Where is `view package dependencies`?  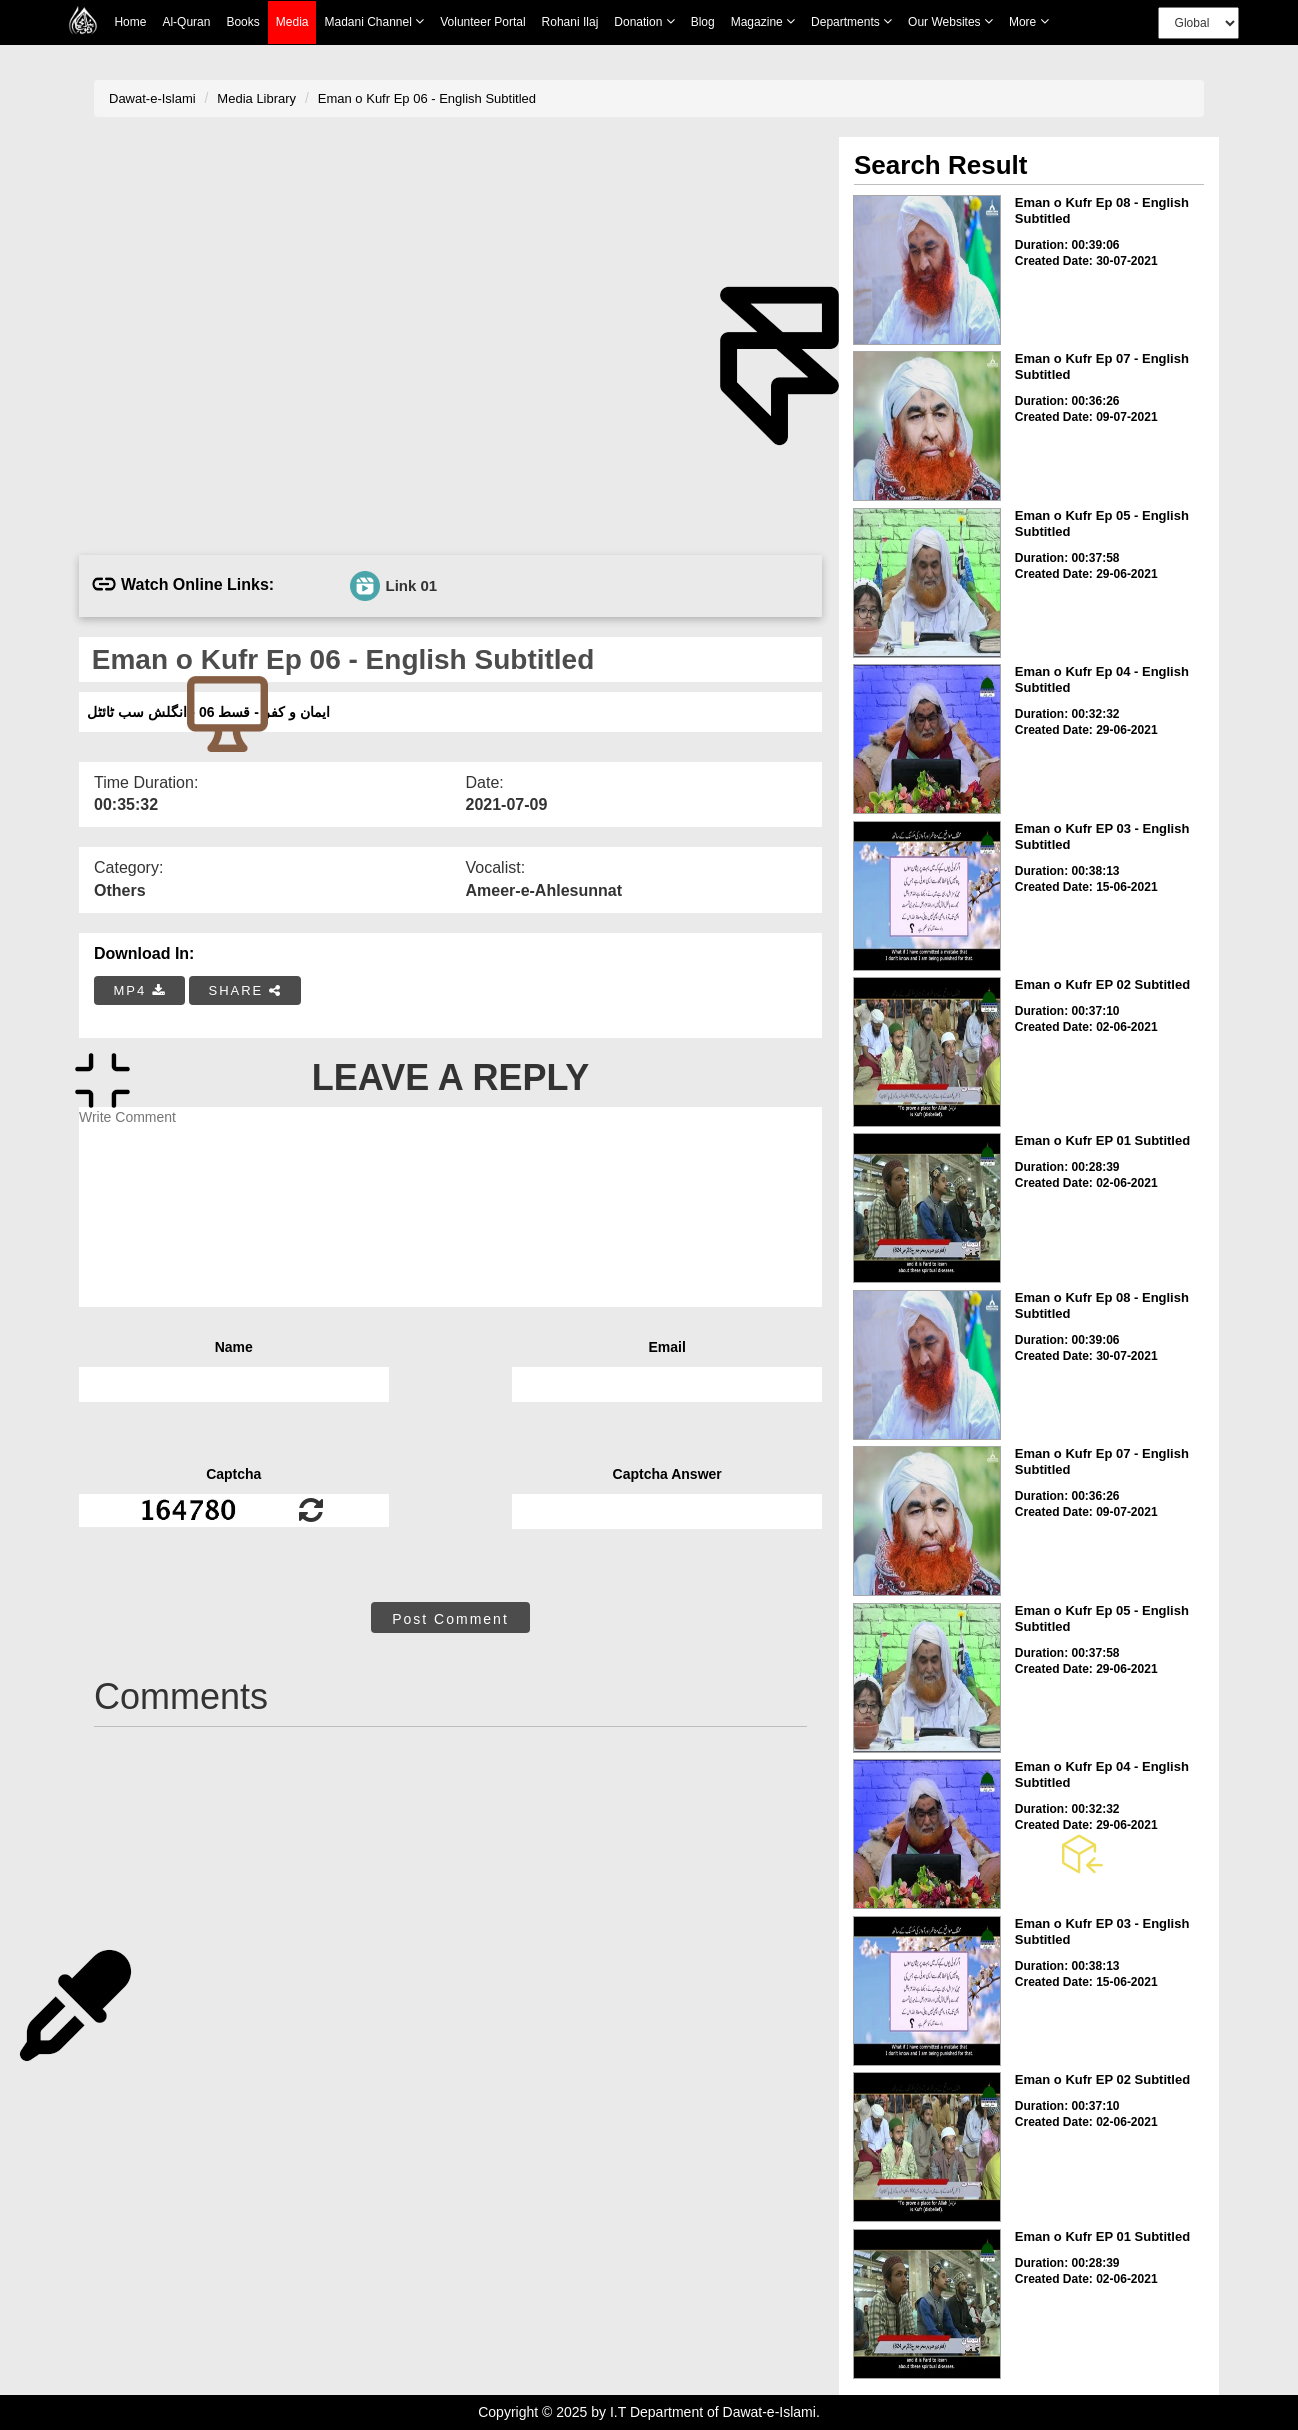
view package dependencies is located at coordinates (1082, 1854).